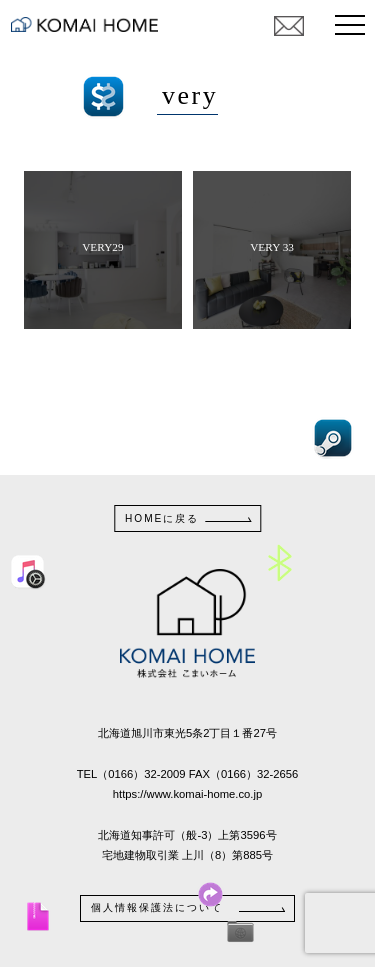  I want to click on open the steam gaming platform, so click(333, 438).